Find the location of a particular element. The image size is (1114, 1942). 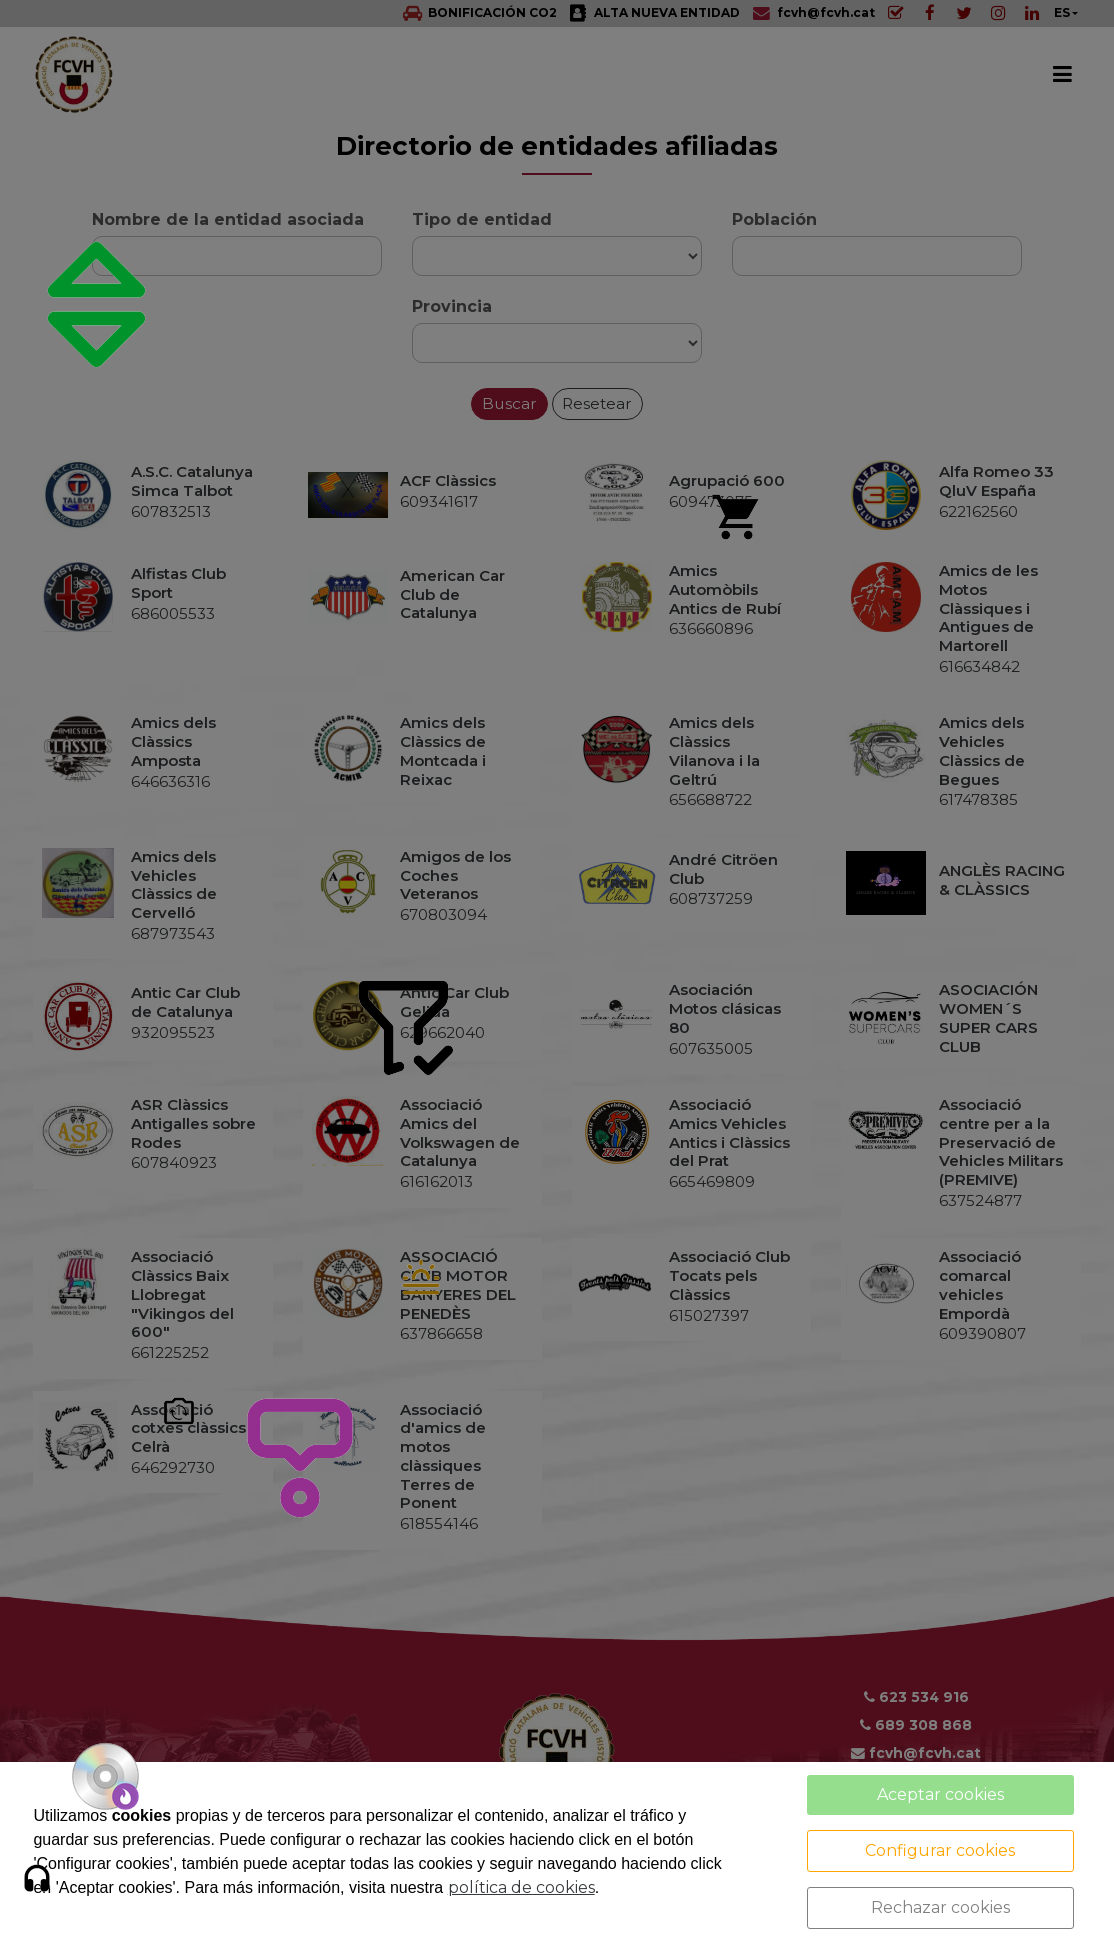

burn data to a dvd disc is located at coordinates (105, 1776).